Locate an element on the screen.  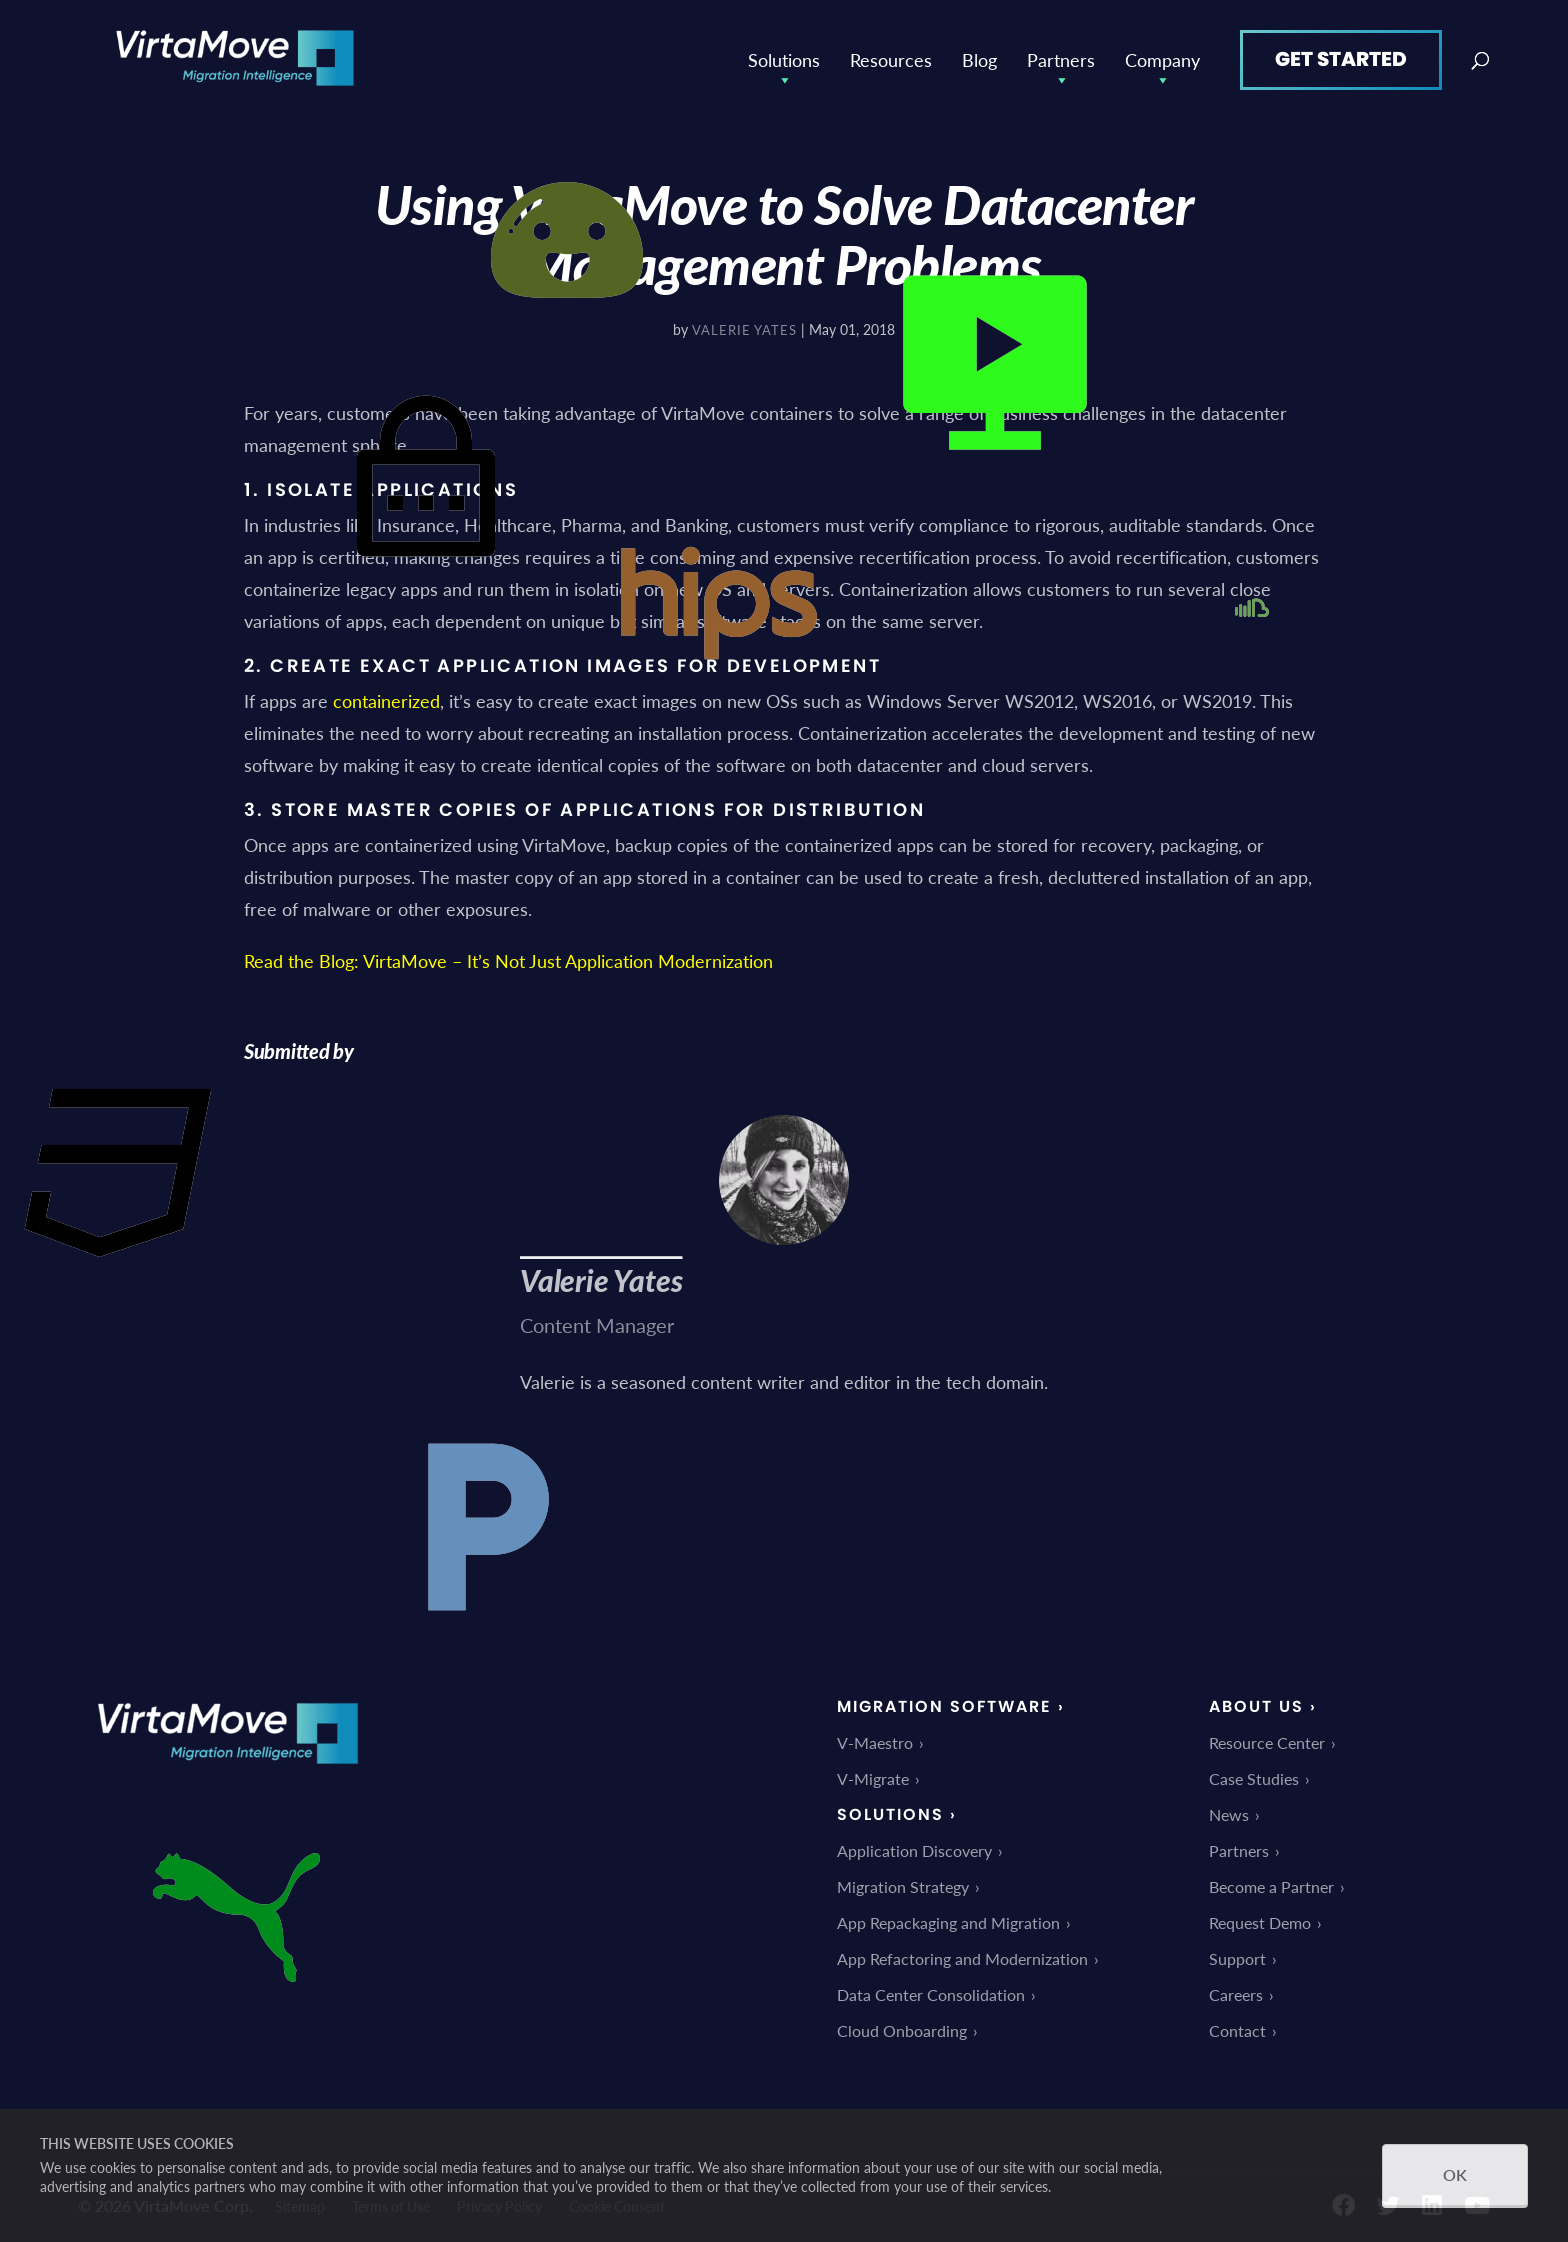
enter password to unlock is located at coordinates (426, 480).